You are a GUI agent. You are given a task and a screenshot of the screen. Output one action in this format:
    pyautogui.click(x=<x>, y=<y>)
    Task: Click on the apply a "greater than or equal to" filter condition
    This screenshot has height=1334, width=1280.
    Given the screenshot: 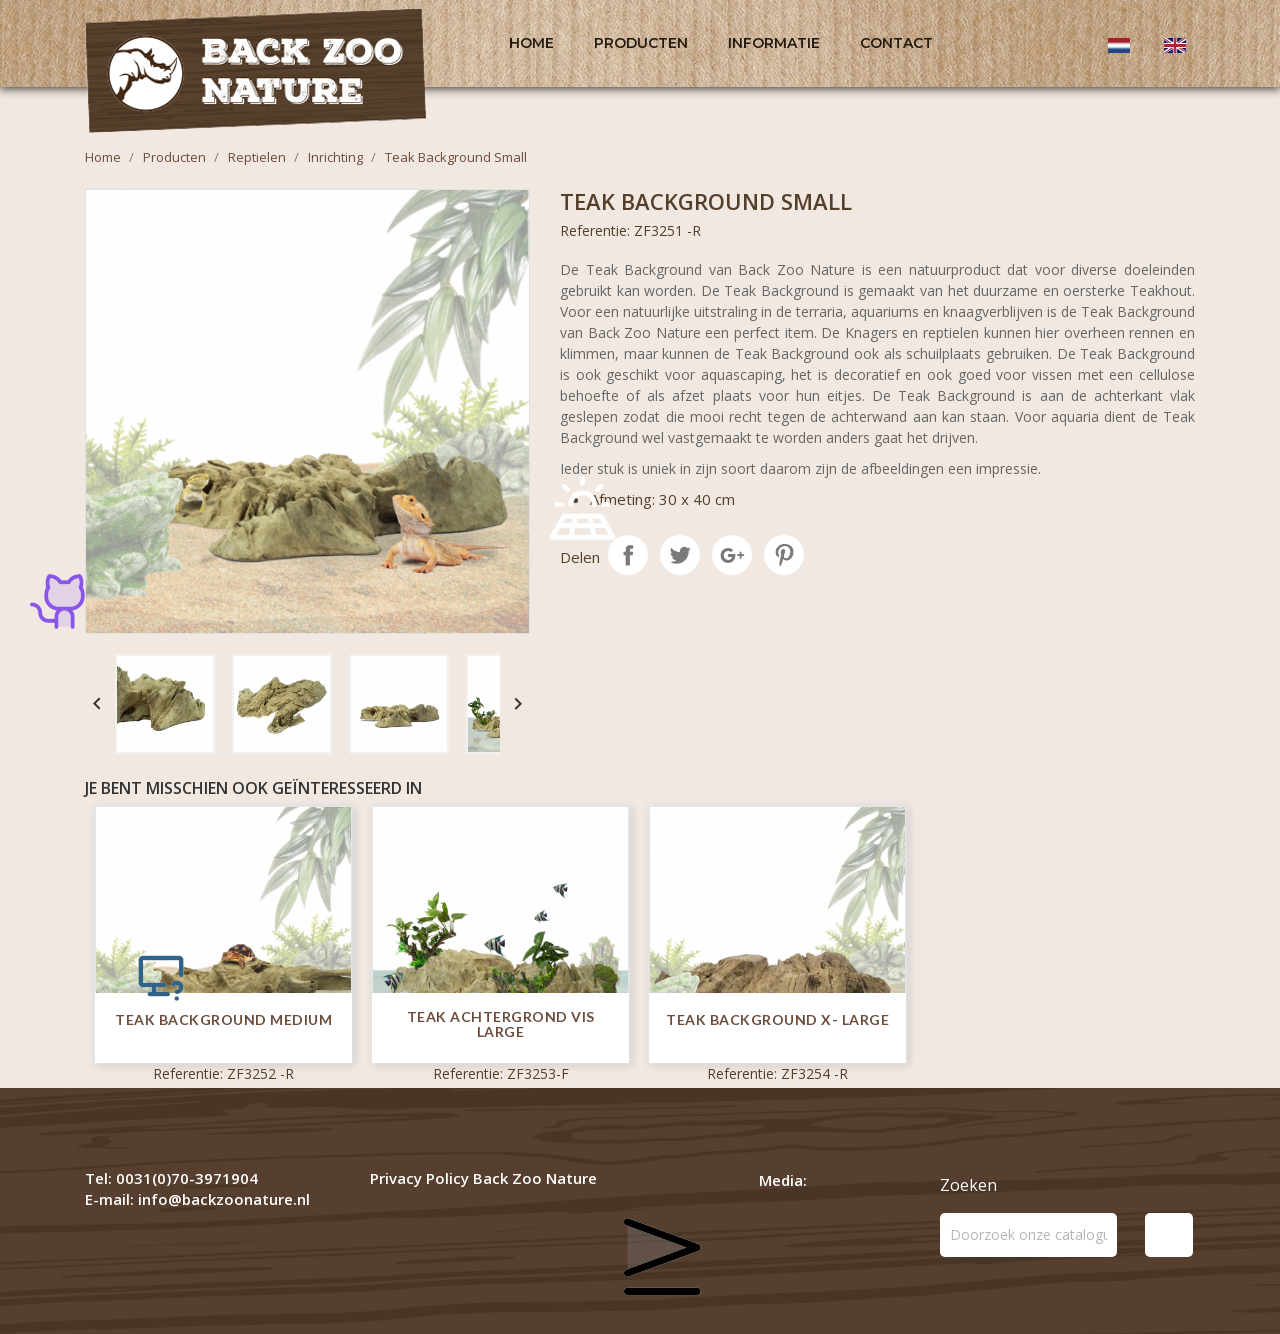 What is the action you would take?
    pyautogui.click(x=660, y=1258)
    